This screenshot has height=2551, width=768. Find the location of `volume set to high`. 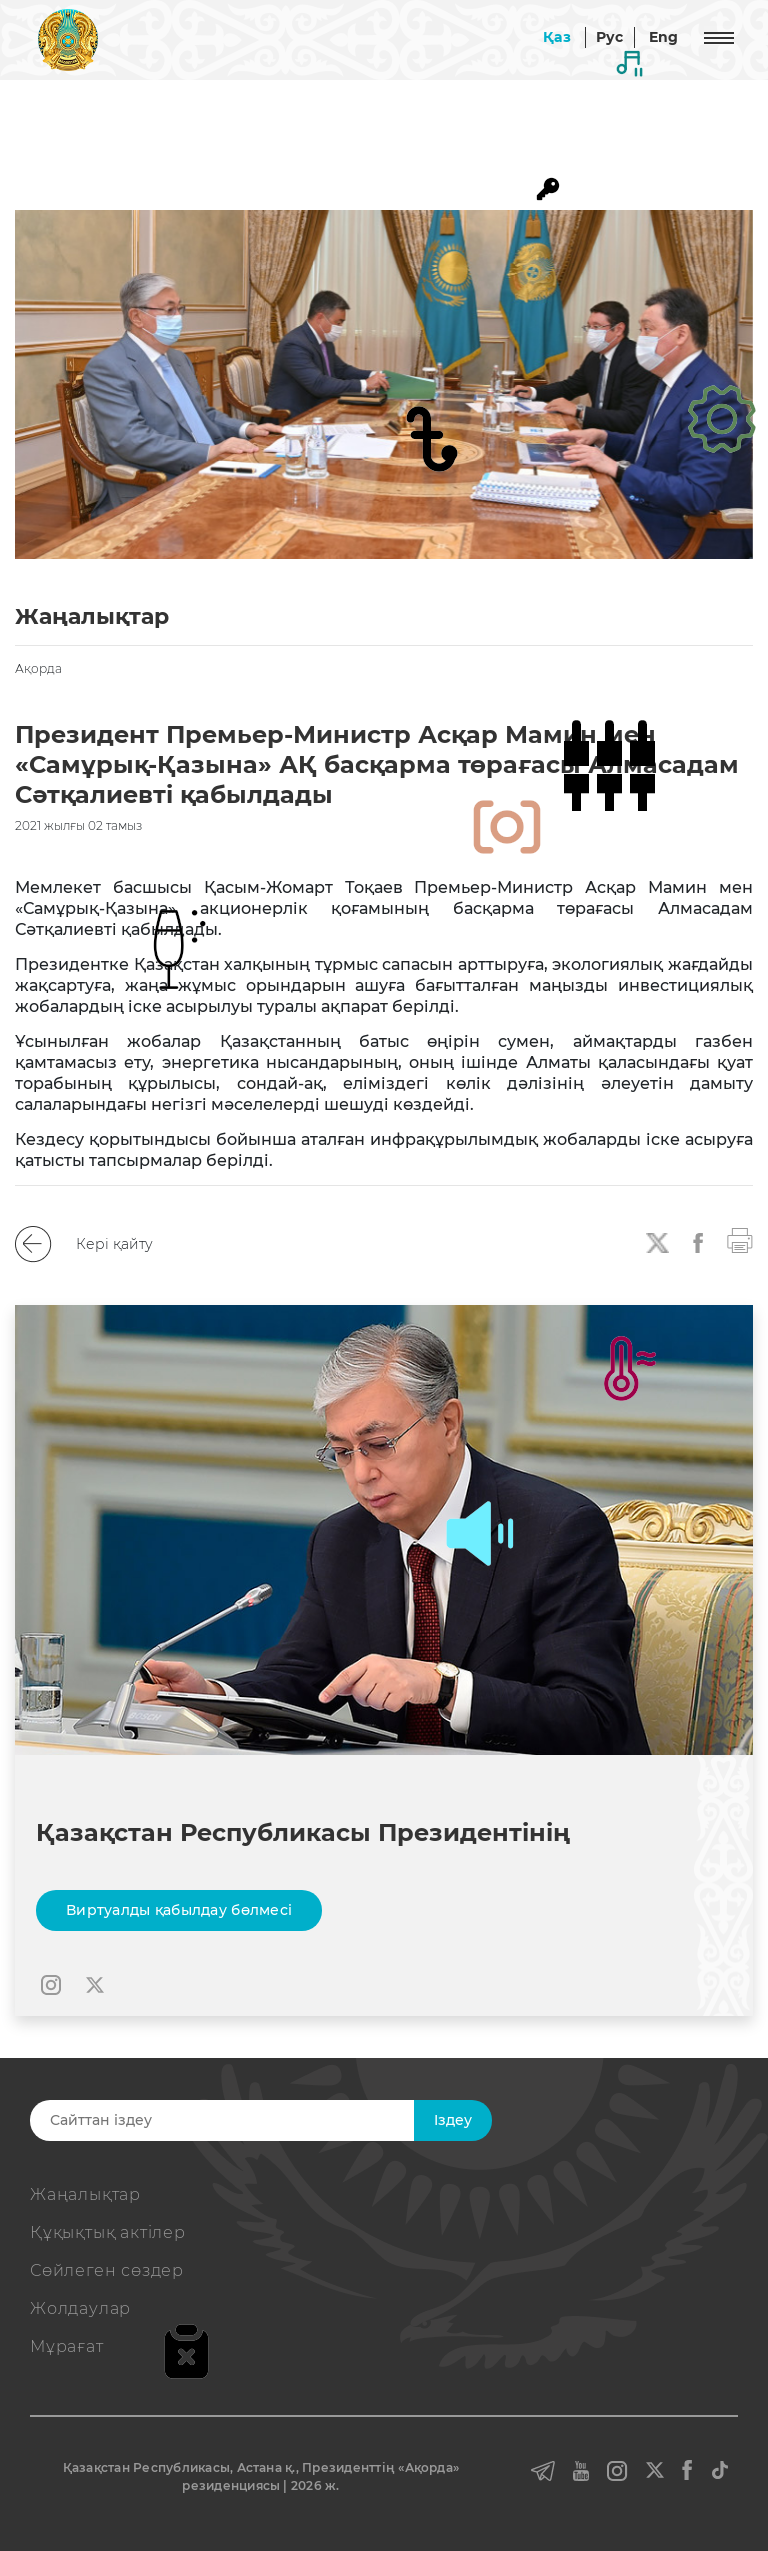

volume set to high is located at coordinates (478, 1533).